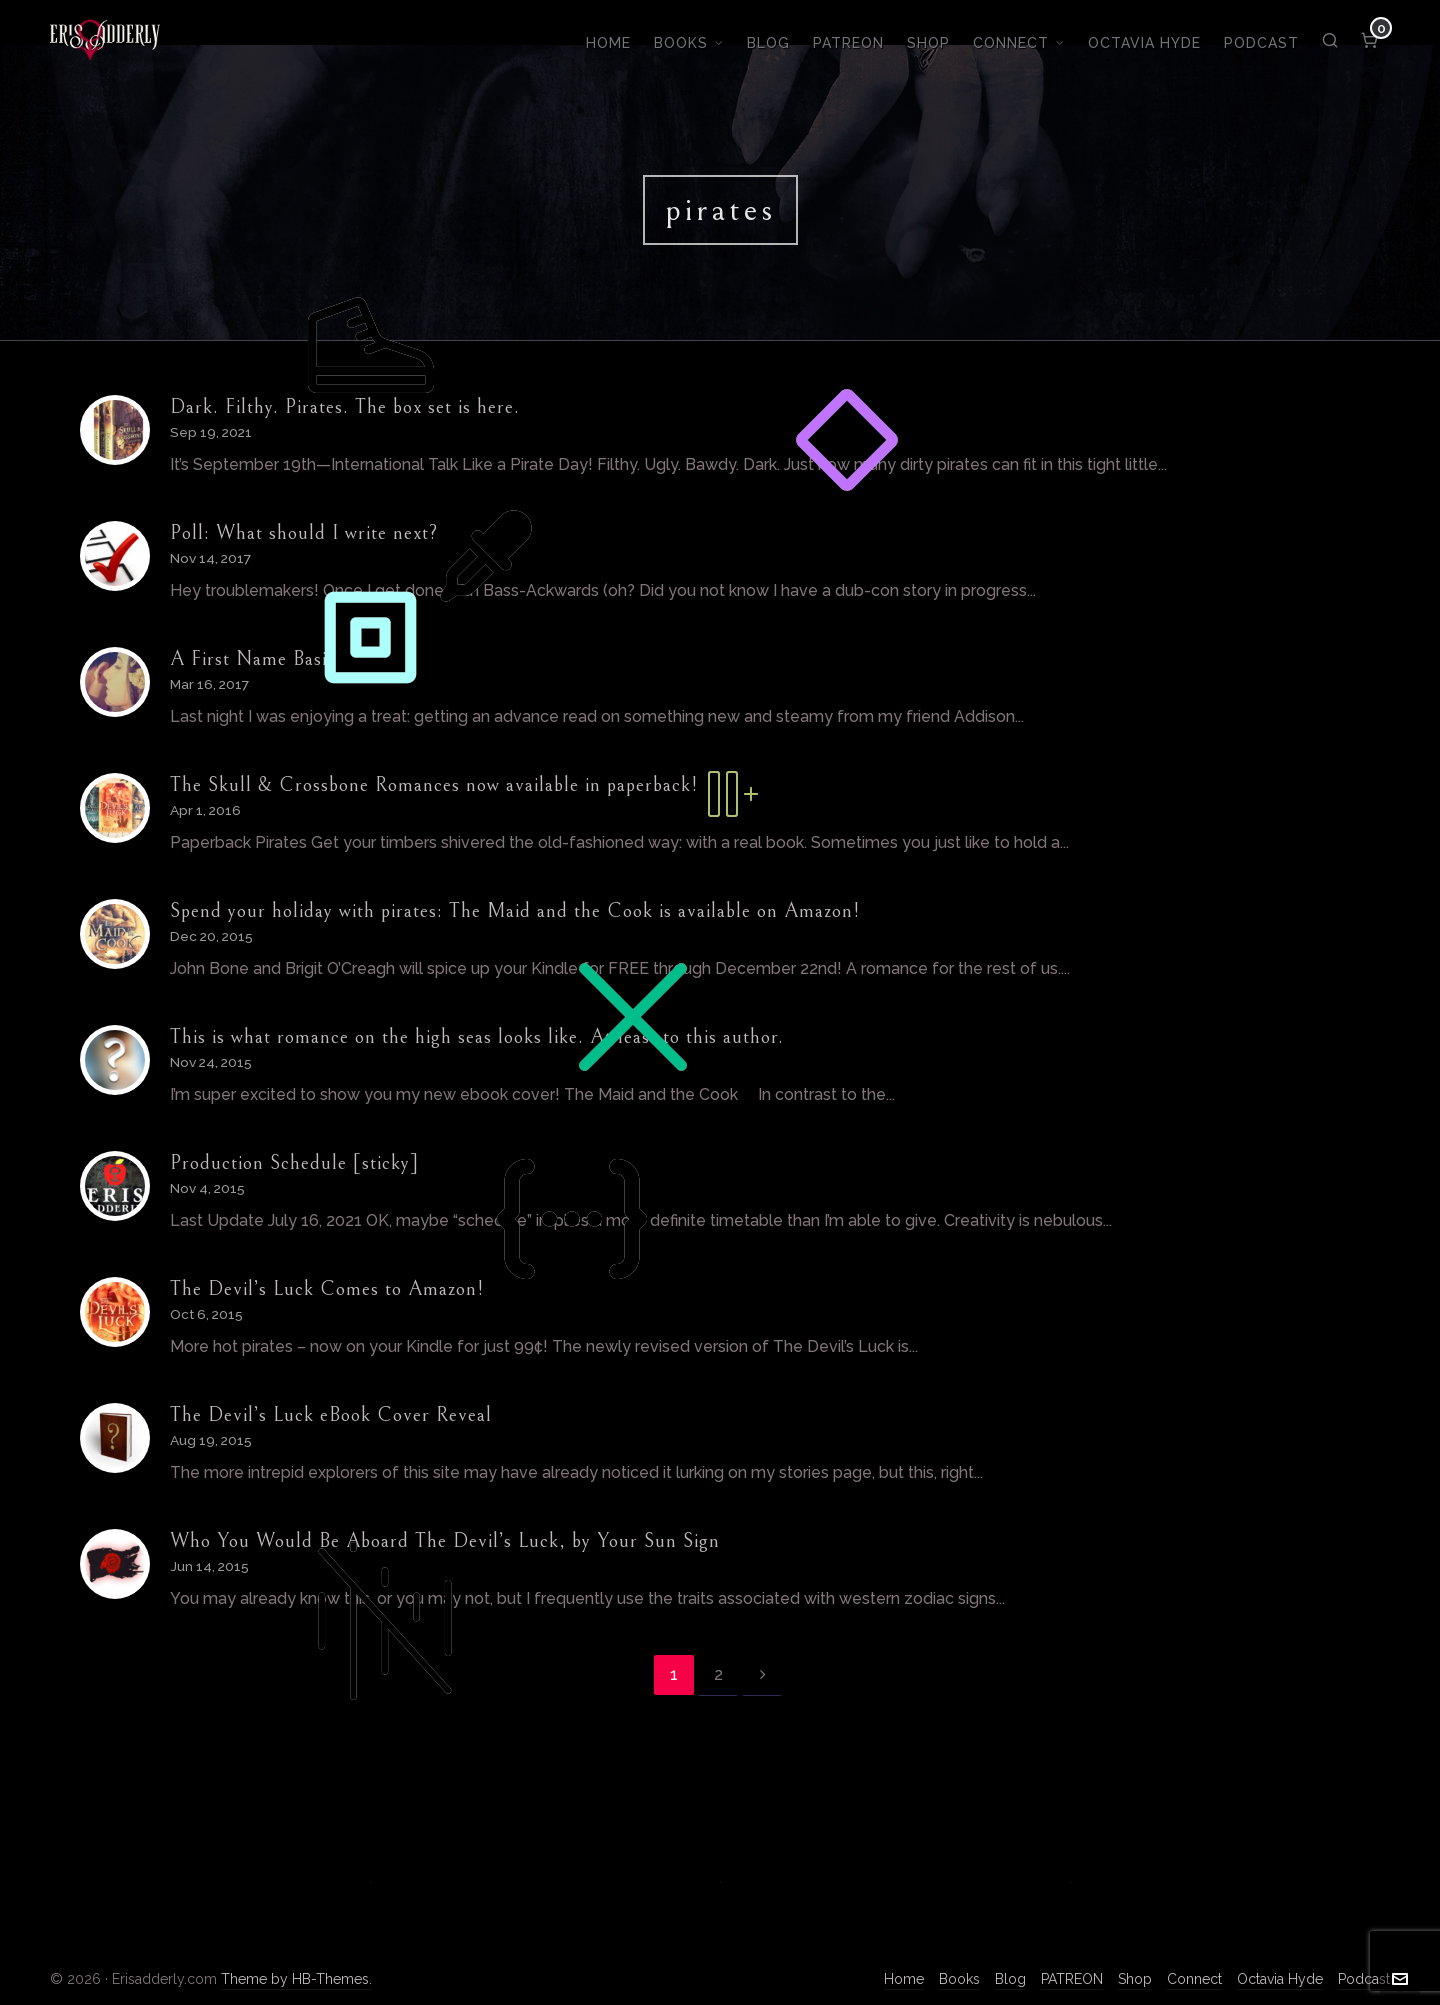 This screenshot has width=1440, height=2005. I want to click on mute or disable audio input, so click(385, 1621).